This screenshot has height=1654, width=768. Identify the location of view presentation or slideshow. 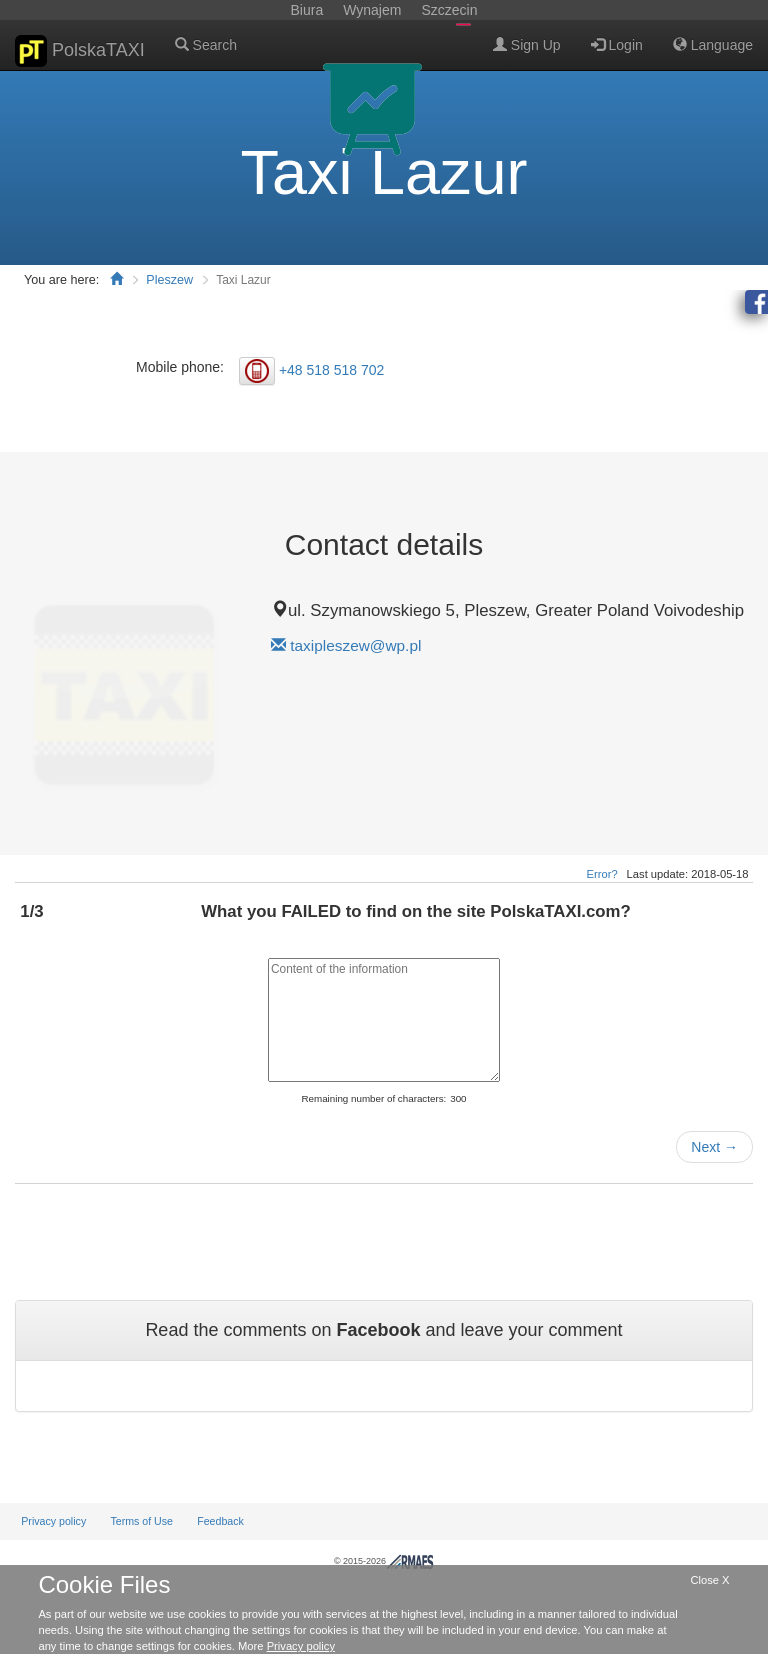
(372, 109).